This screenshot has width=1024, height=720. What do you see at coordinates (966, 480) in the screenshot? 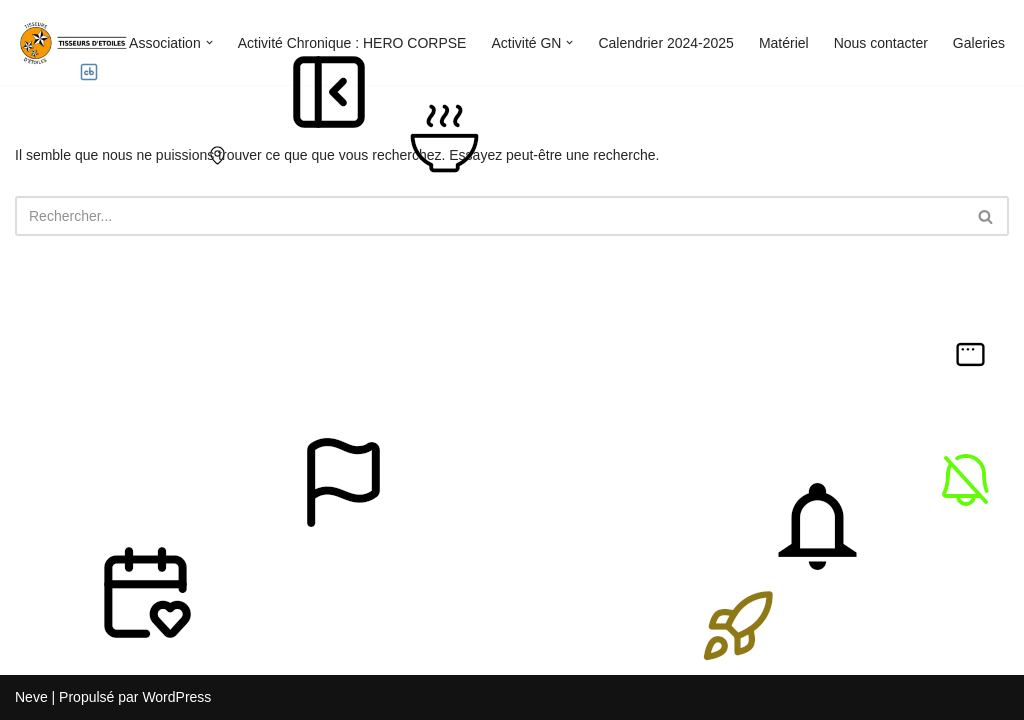
I see `mute notifications` at bounding box center [966, 480].